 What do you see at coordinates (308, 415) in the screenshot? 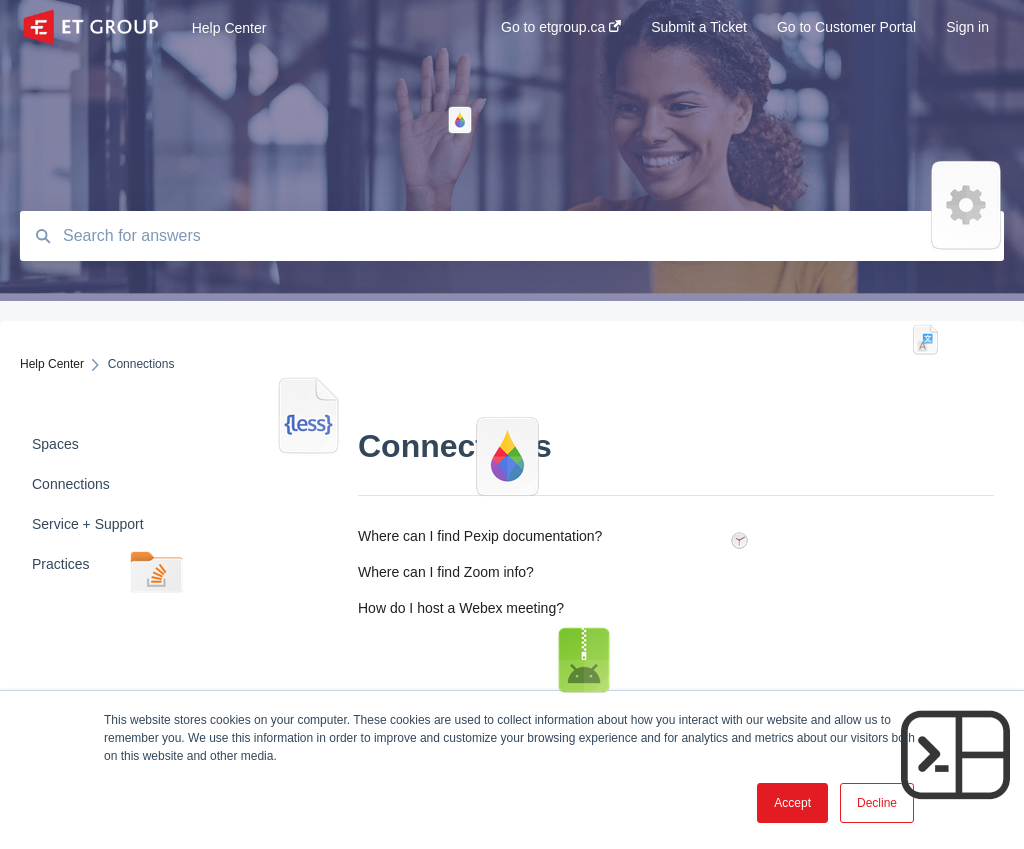
I see `a LESS stylesheet file` at bounding box center [308, 415].